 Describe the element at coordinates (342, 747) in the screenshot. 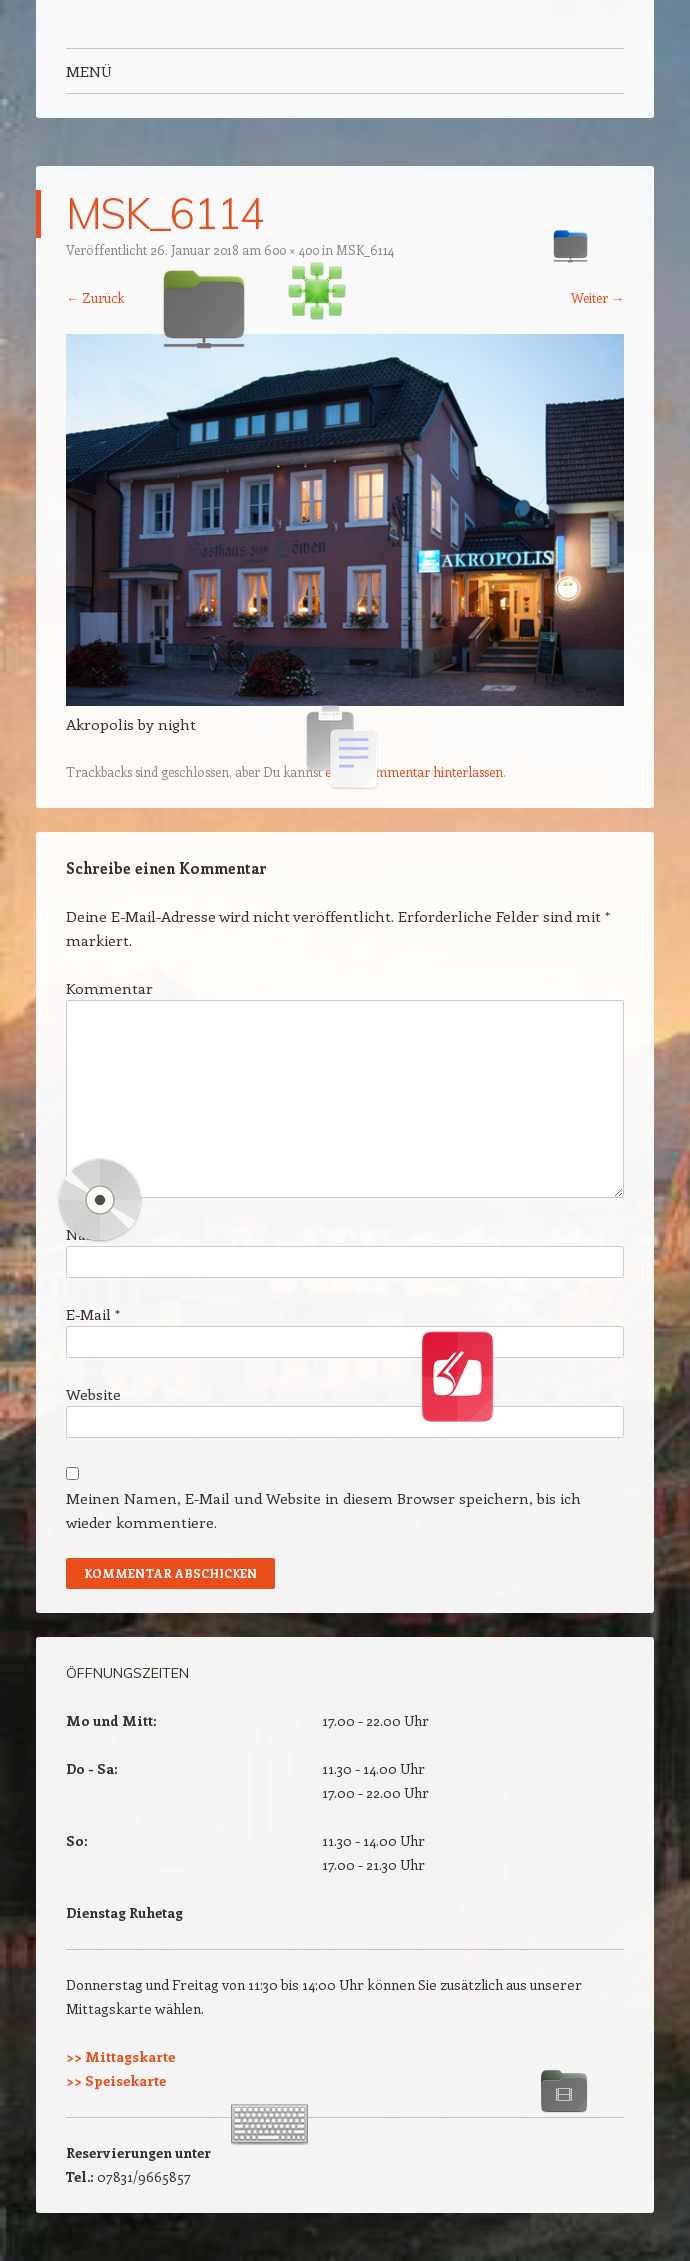

I see `paste content from clipboard` at that location.